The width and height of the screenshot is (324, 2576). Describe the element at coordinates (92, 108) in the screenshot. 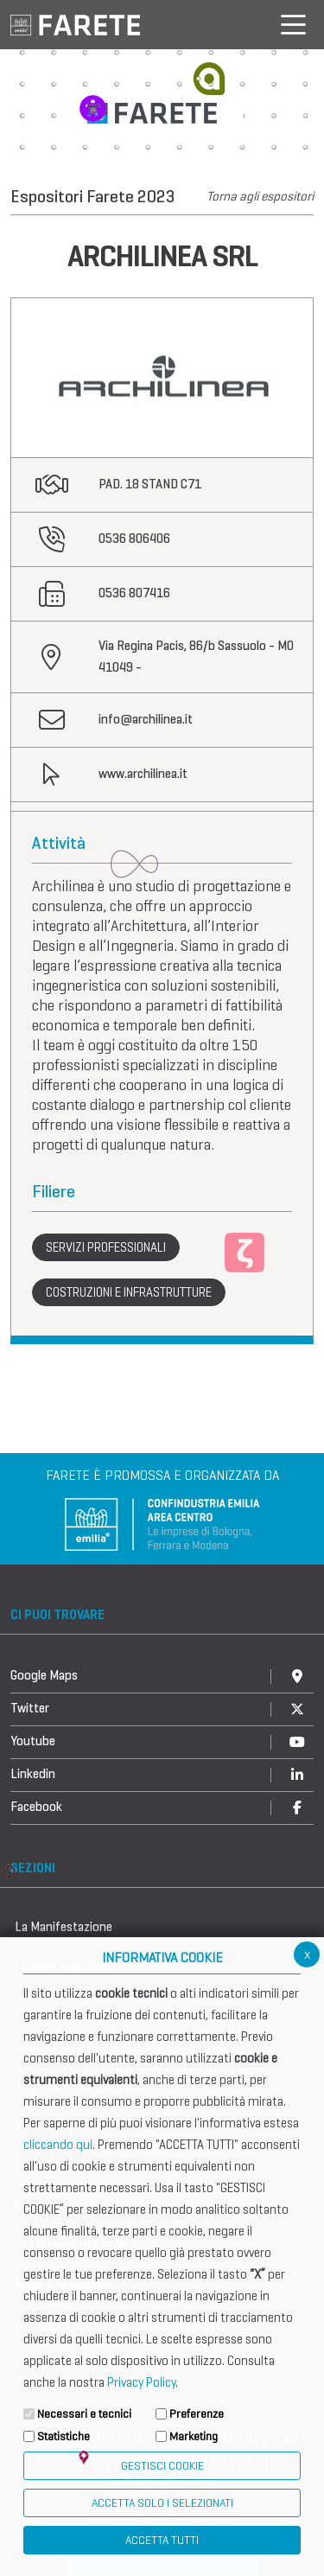

I see `enable accessibility features` at that location.